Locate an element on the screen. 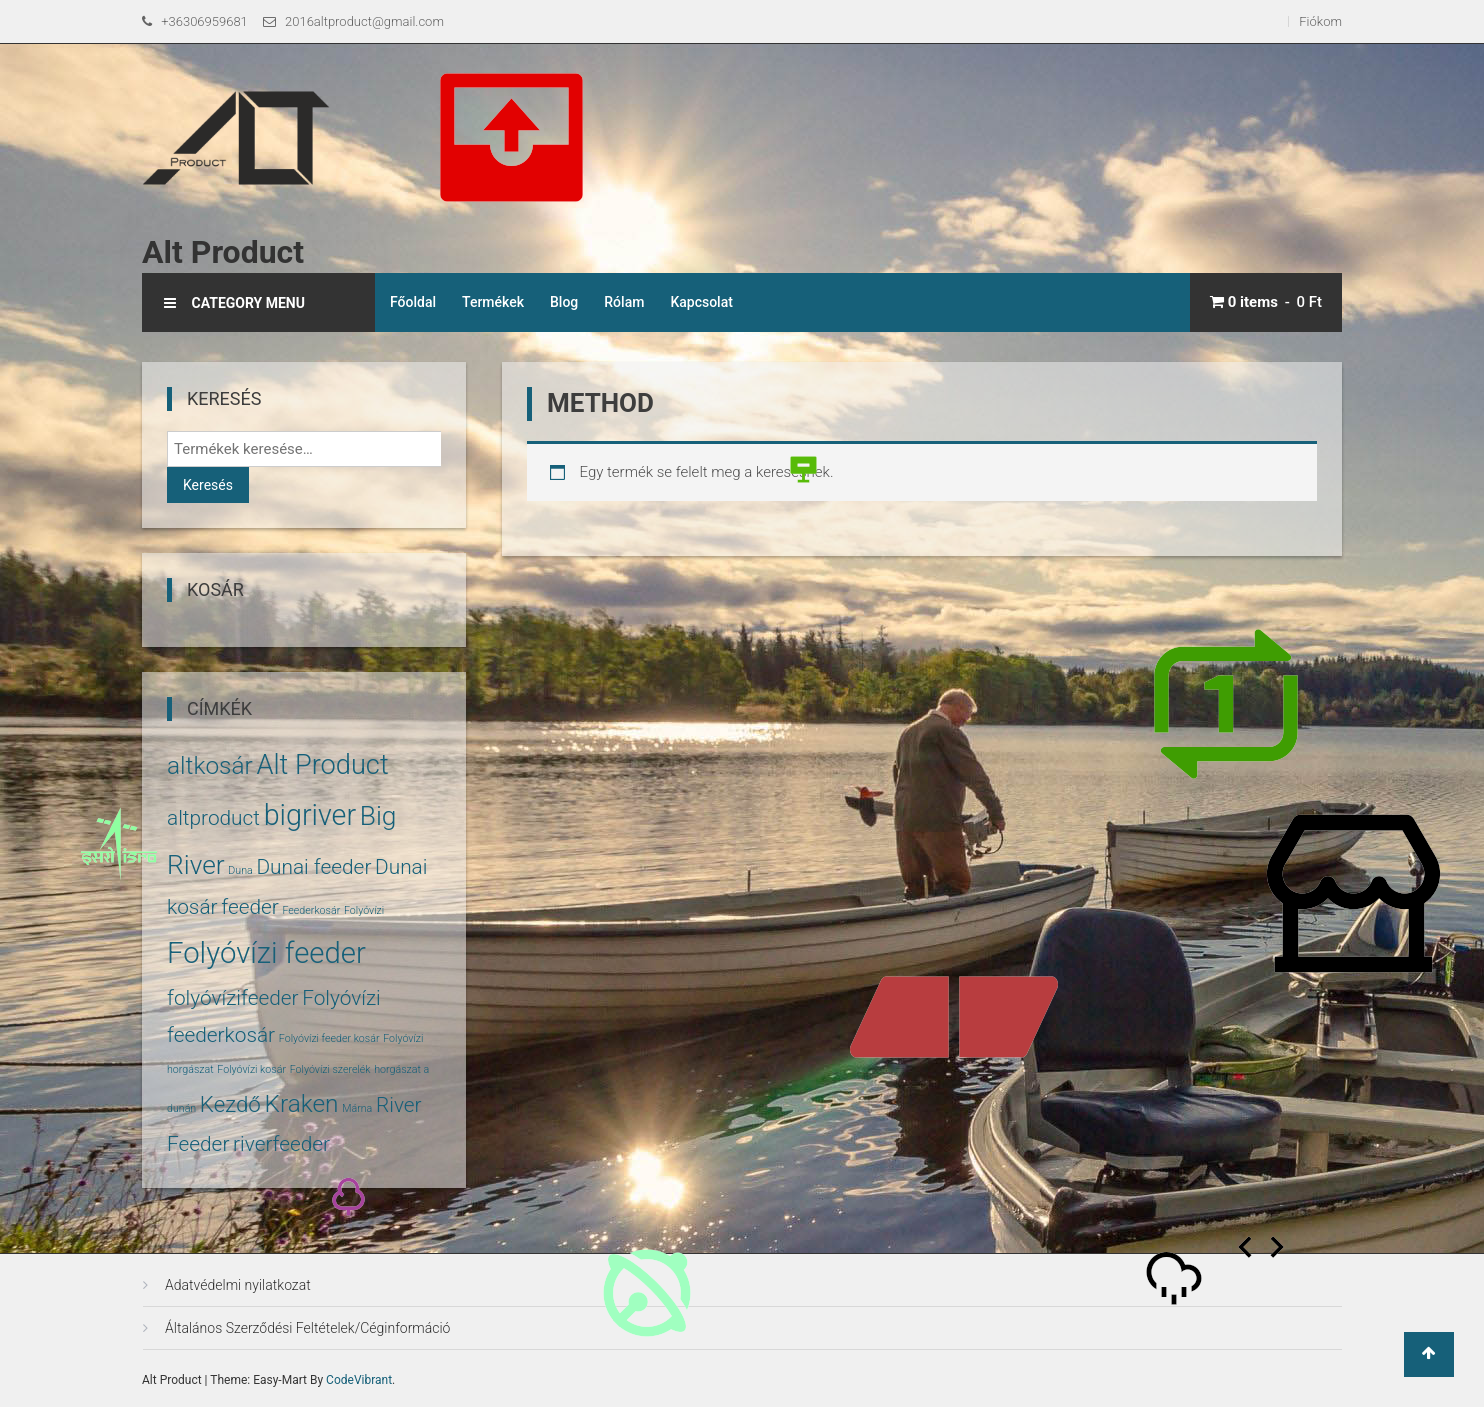  indicates rainy or showery weather conditions is located at coordinates (1174, 1277).